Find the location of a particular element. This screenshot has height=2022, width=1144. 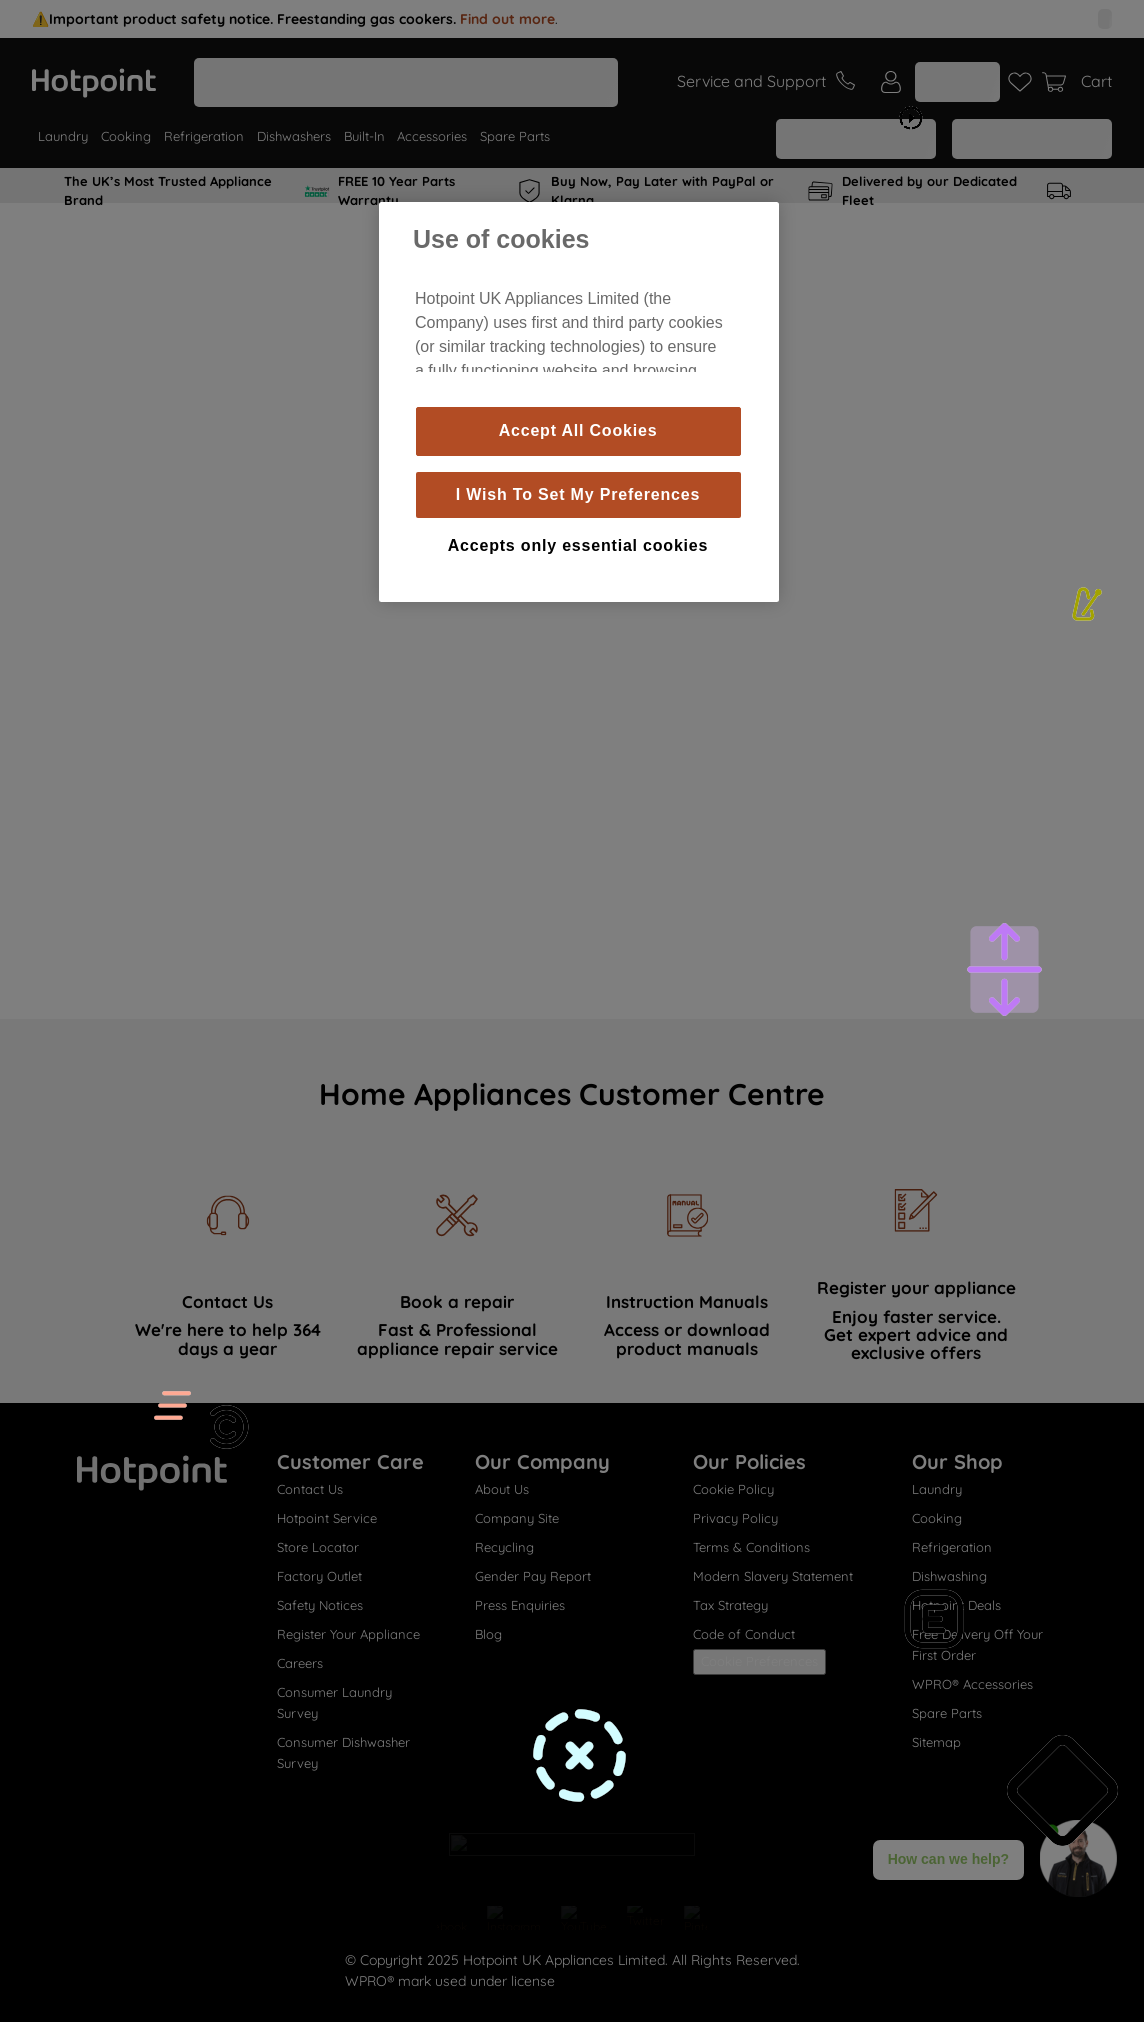

expand content vertically is located at coordinates (1004, 969).